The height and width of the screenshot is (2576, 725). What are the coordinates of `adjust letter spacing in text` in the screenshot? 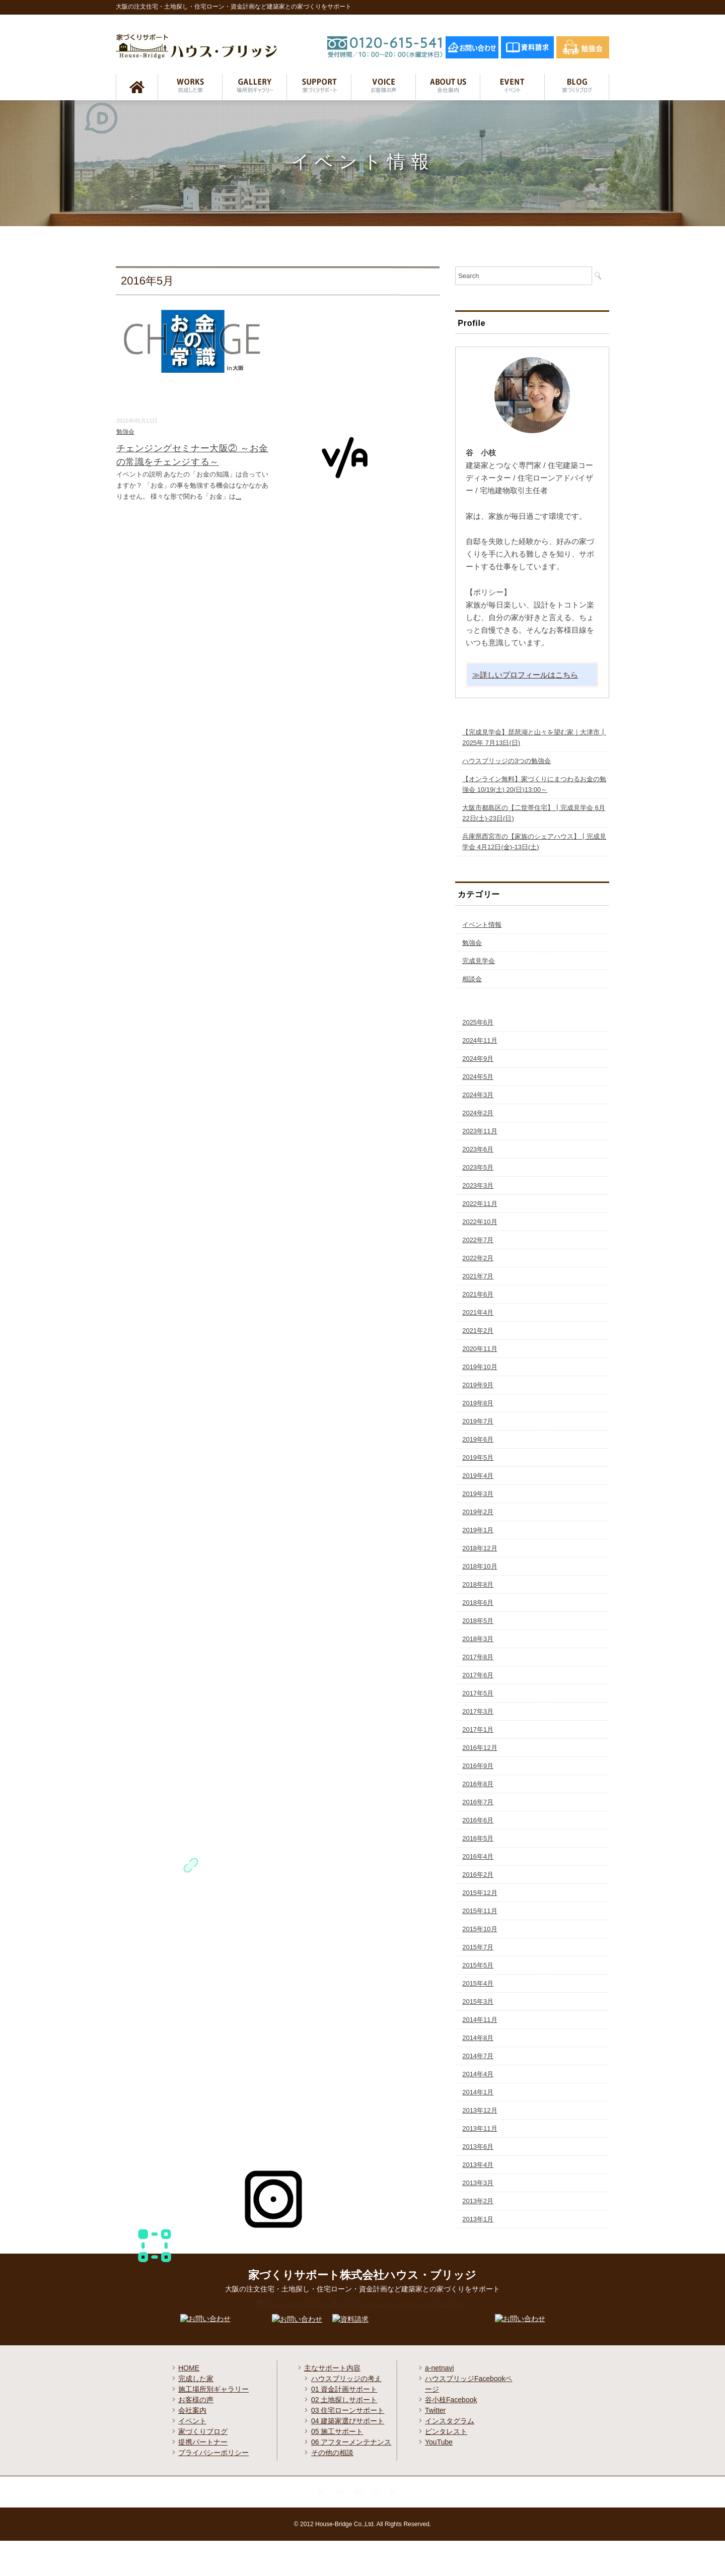 It's located at (344, 457).